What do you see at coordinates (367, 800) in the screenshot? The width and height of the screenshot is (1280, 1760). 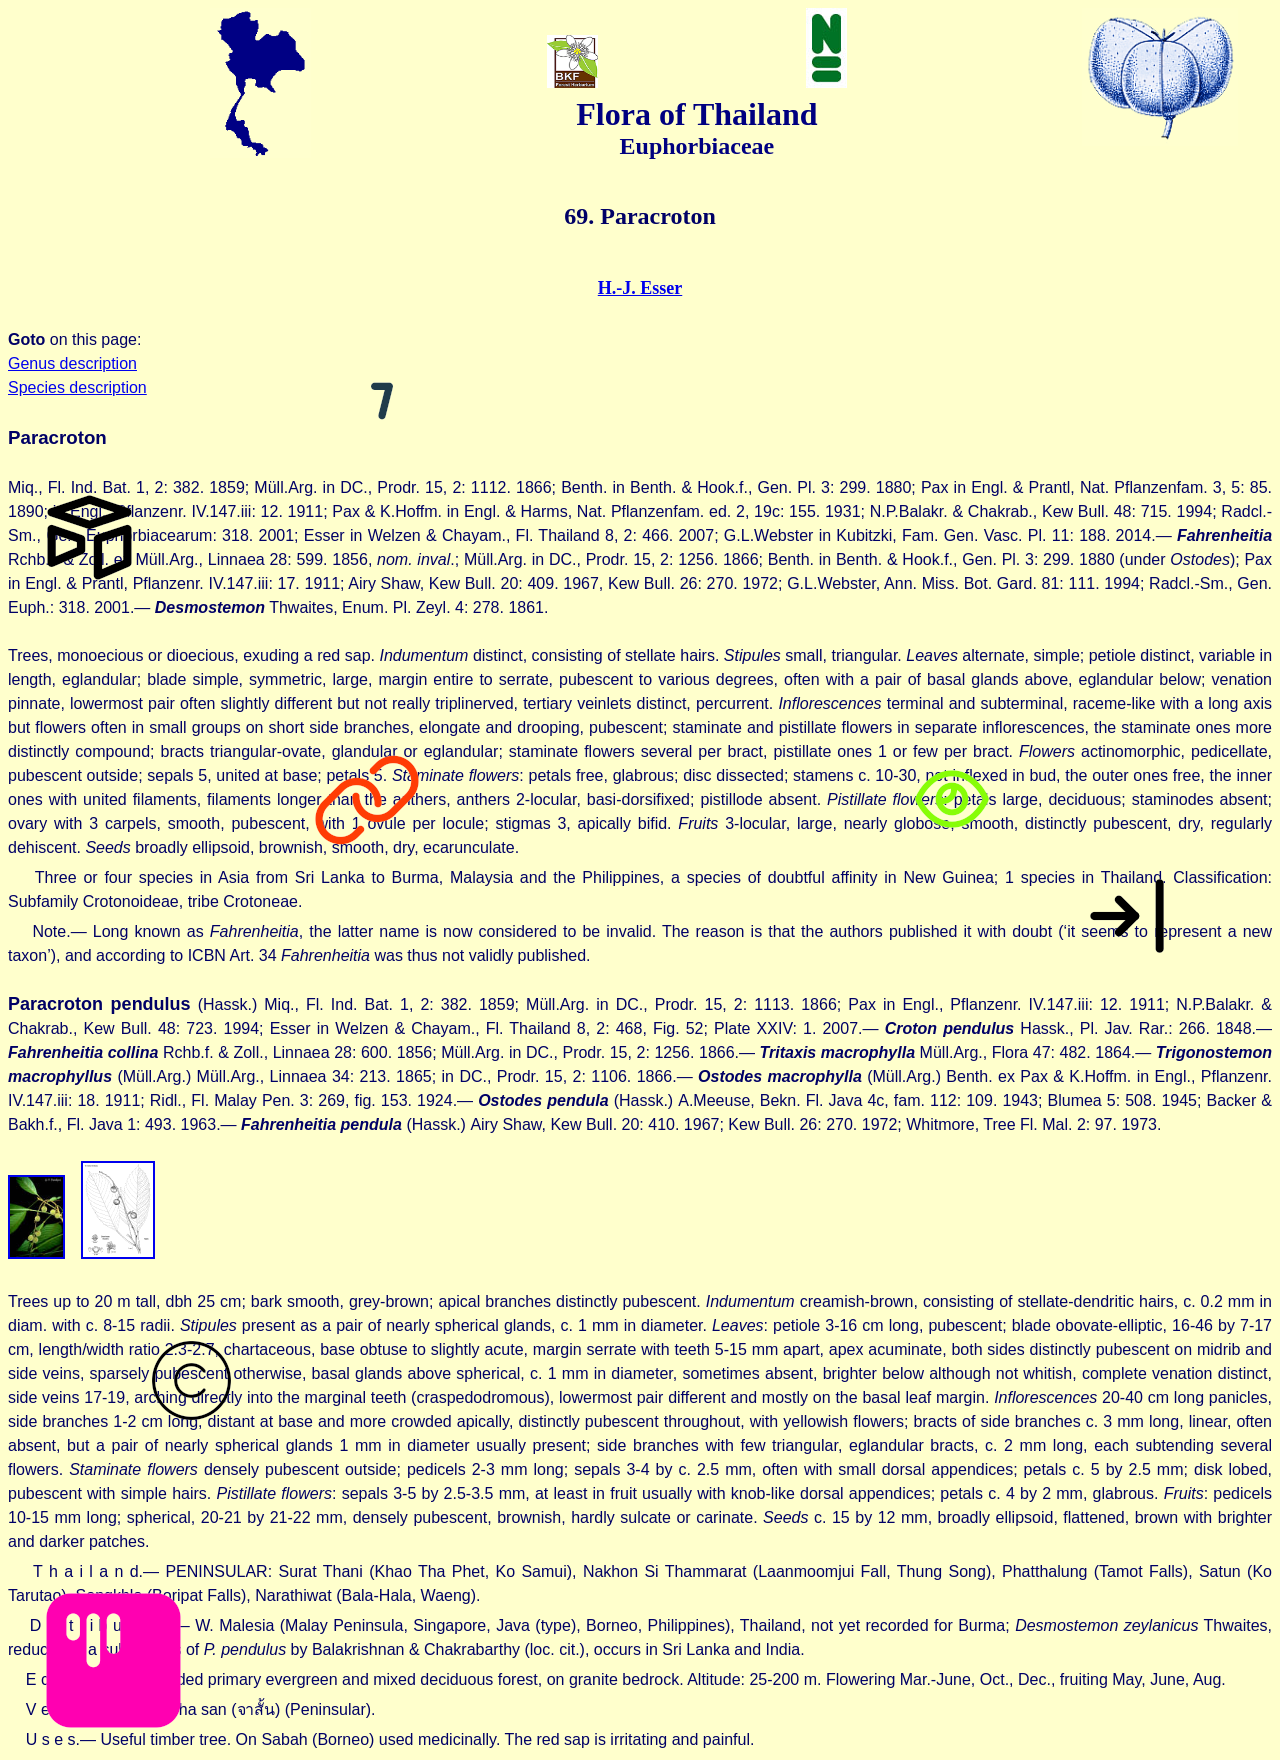 I see `copy or share a link` at bounding box center [367, 800].